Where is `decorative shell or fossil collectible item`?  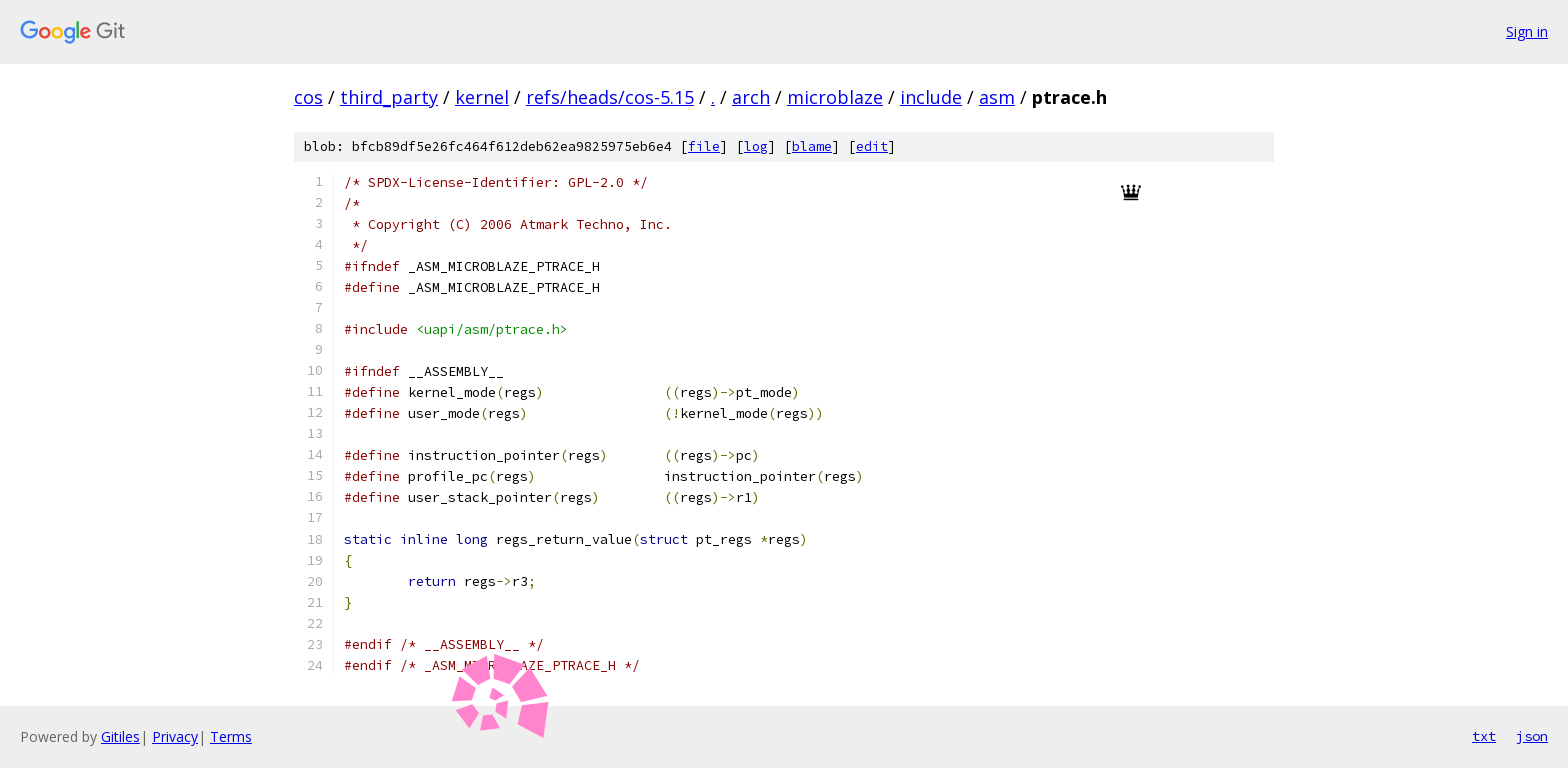 decorative shell or fossil collectible item is located at coordinates (501, 696).